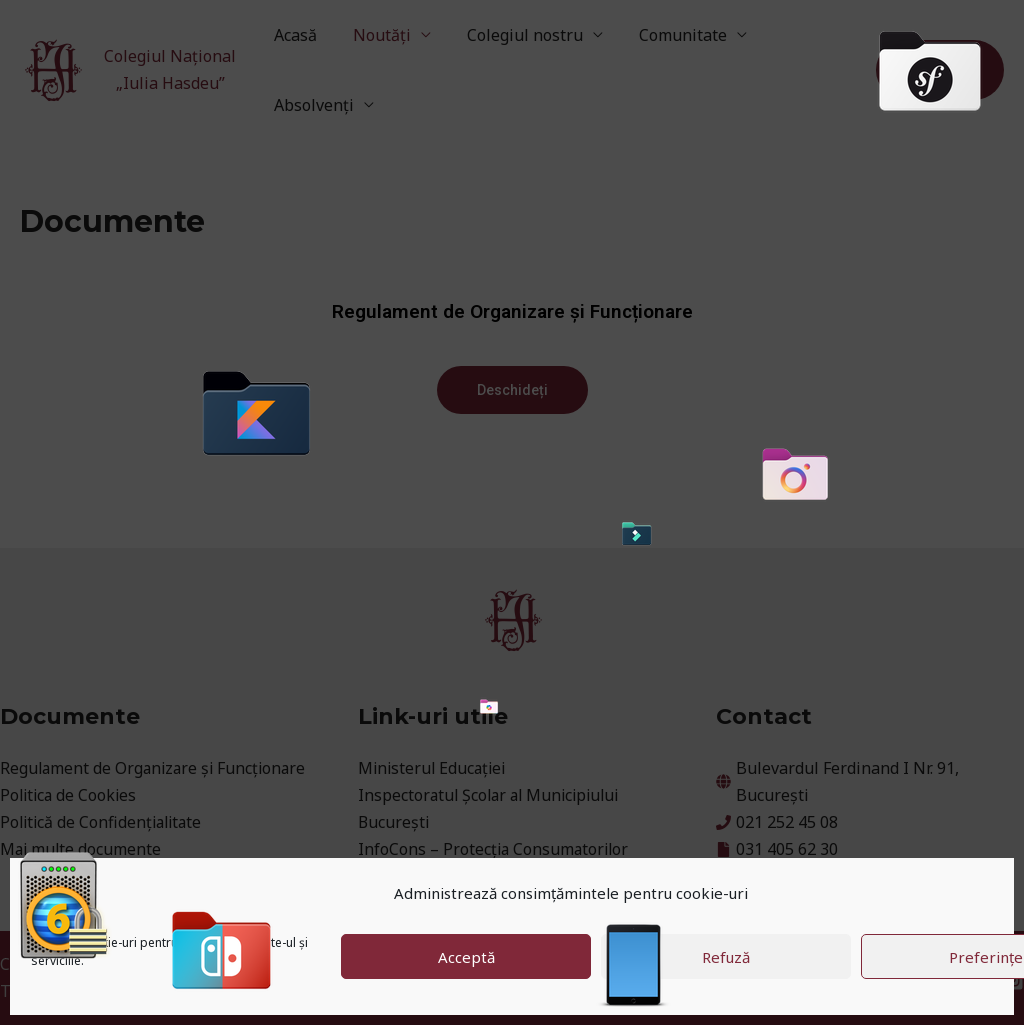 The height and width of the screenshot is (1025, 1024). What do you see at coordinates (58, 905) in the screenshot?
I see `indicates a locked RAID 6 storage array` at bounding box center [58, 905].